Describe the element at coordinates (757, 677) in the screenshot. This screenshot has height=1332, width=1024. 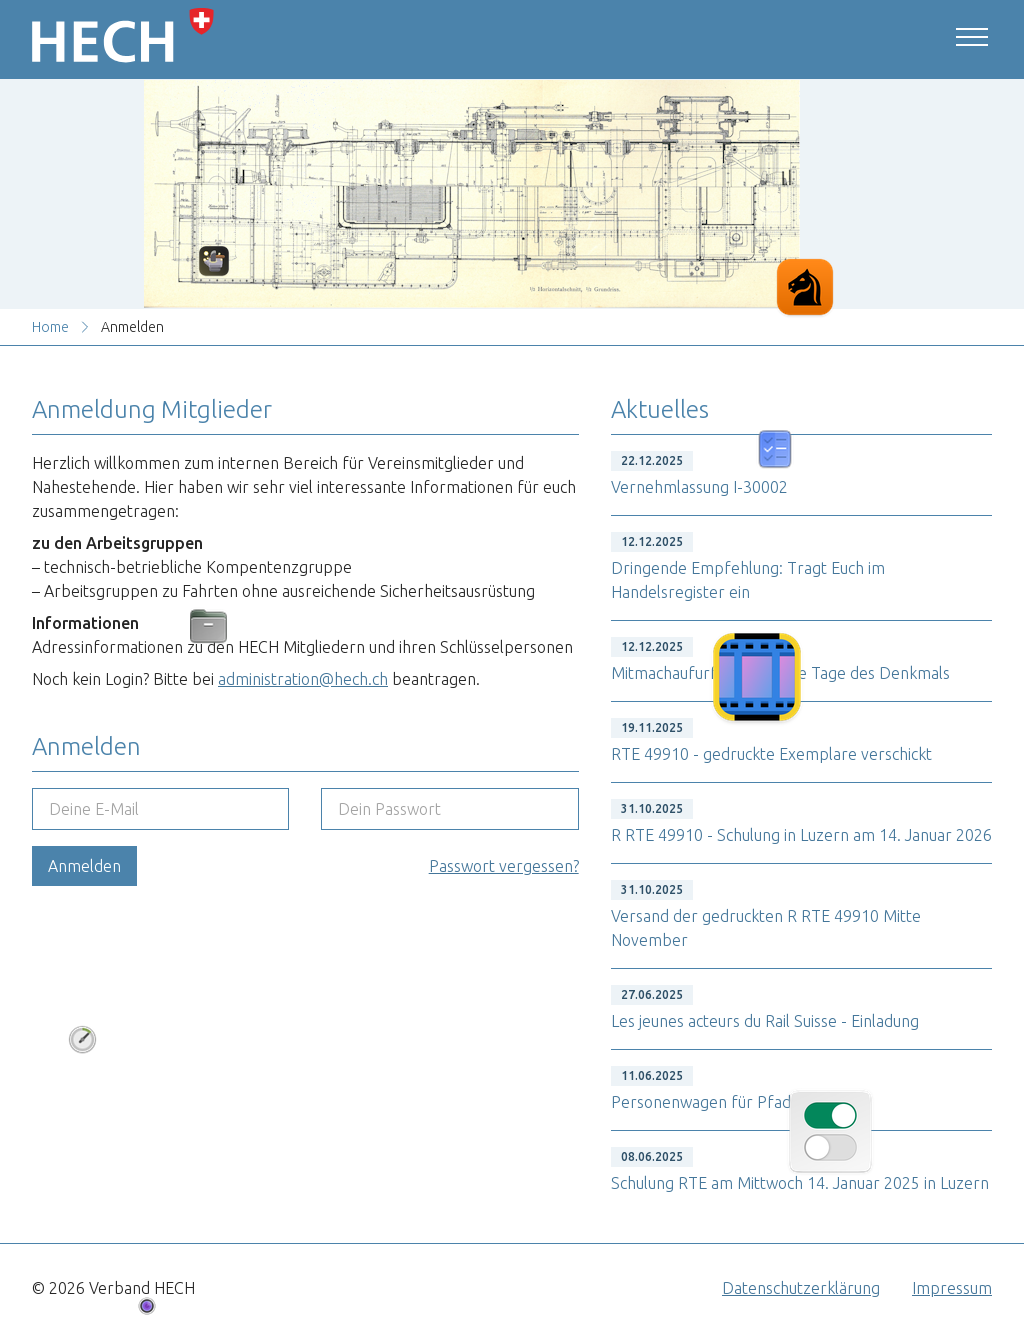
I see `open video trimmer app` at that location.